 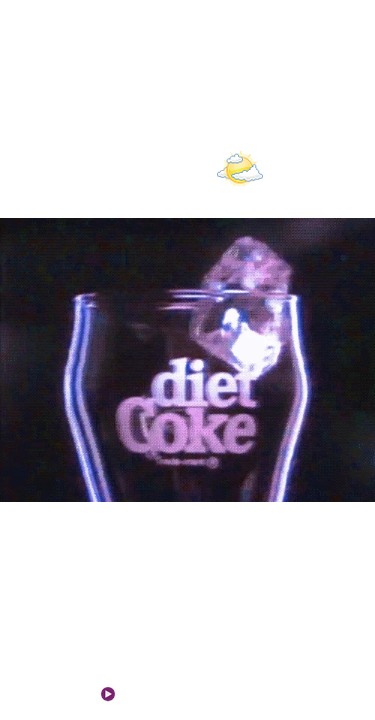 I want to click on indicates partly cloudy weather conditions, so click(x=240, y=170).